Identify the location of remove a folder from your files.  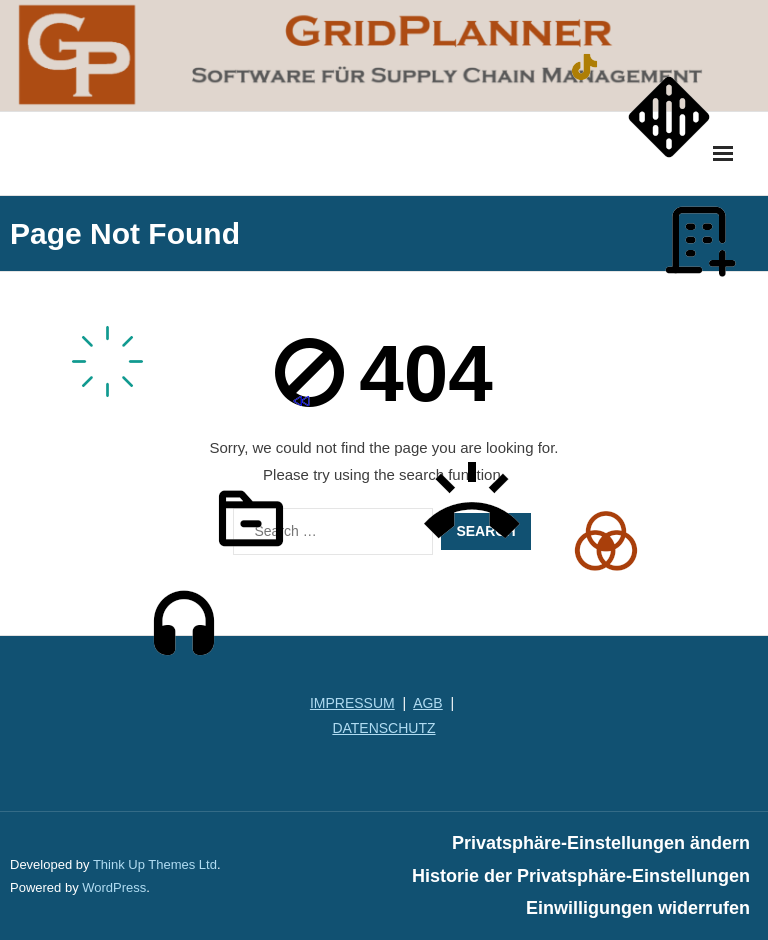
(251, 519).